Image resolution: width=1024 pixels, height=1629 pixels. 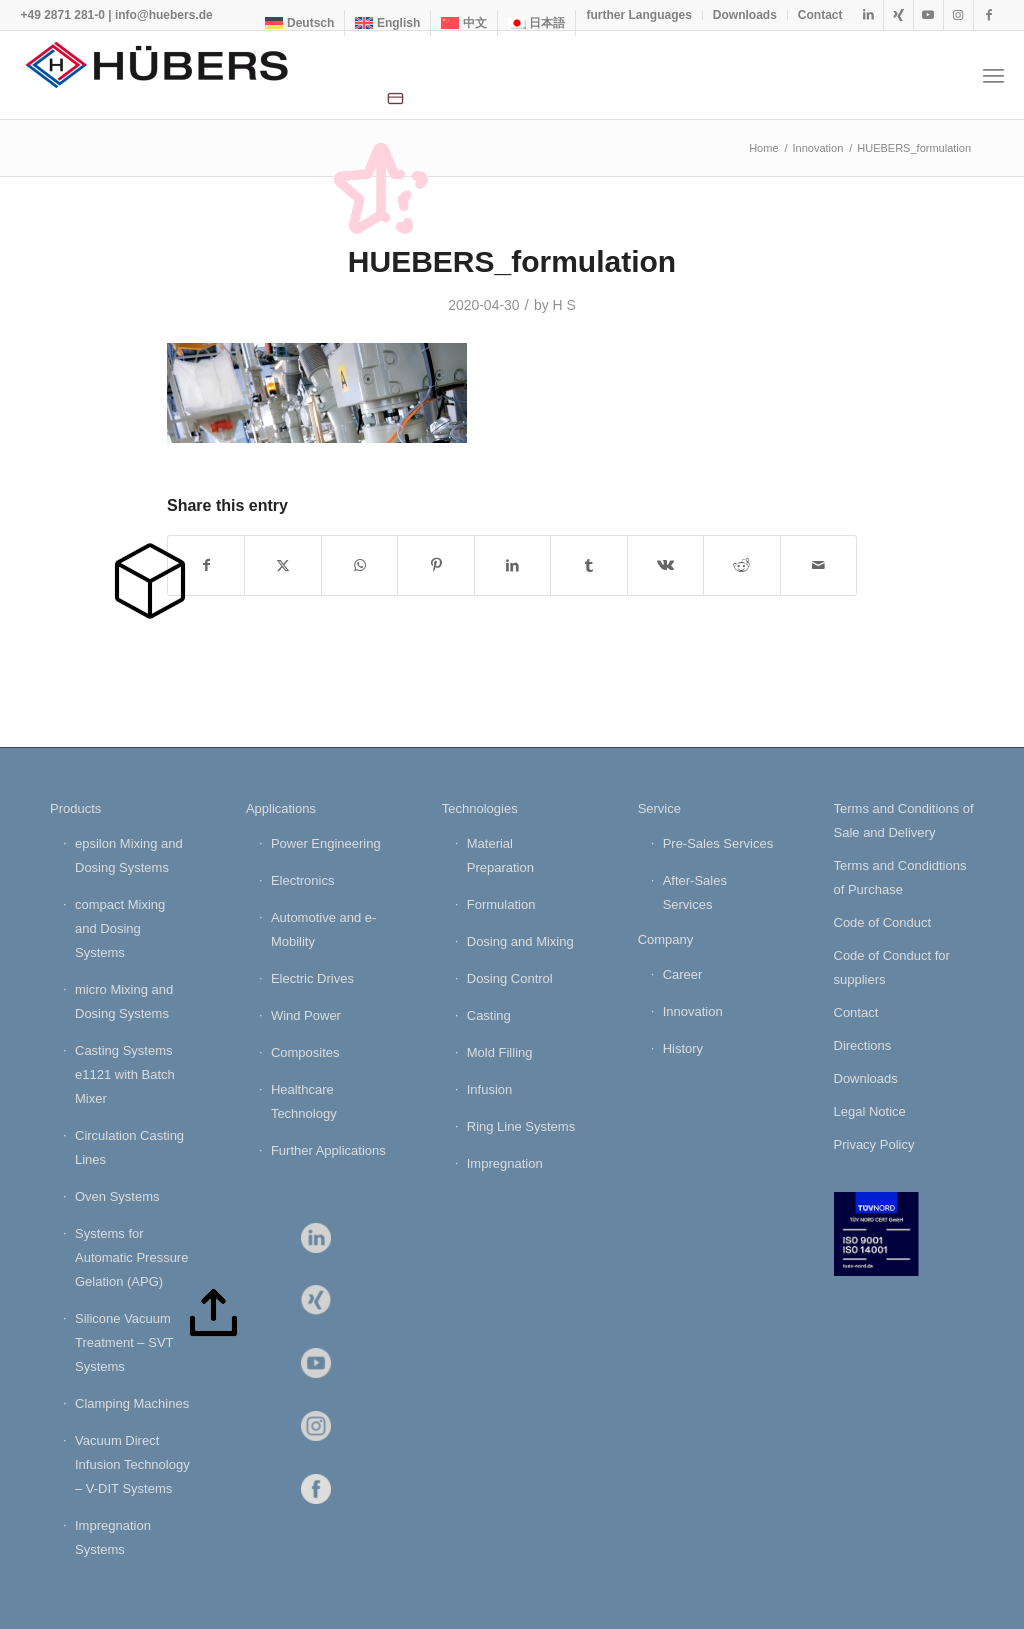 What do you see at coordinates (213, 1314) in the screenshot?
I see `upload a file or document` at bounding box center [213, 1314].